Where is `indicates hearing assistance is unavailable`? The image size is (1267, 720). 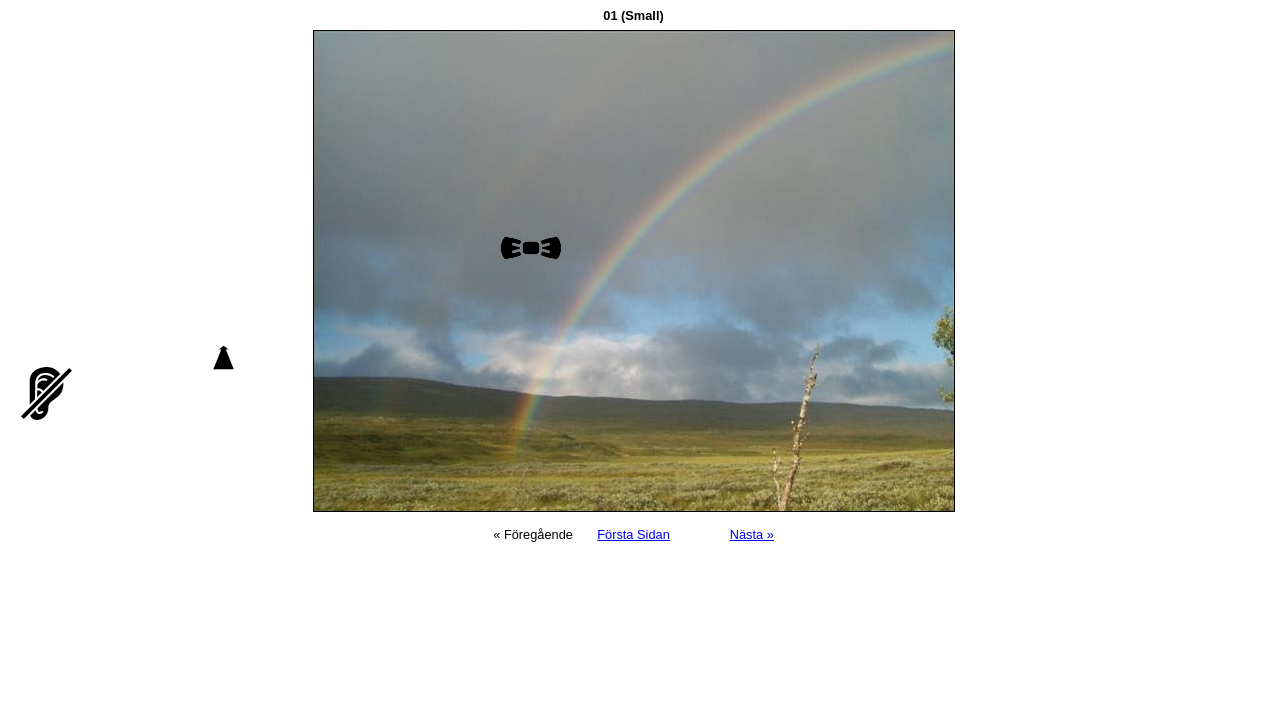 indicates hearing assistance is unavailable is located at coordinates (46, 393).